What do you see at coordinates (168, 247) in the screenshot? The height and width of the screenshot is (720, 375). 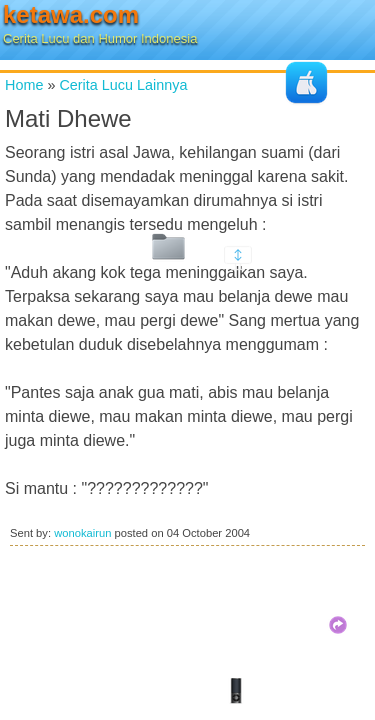 I see `open a folder to view its contents` at bounding box center [168, 247].